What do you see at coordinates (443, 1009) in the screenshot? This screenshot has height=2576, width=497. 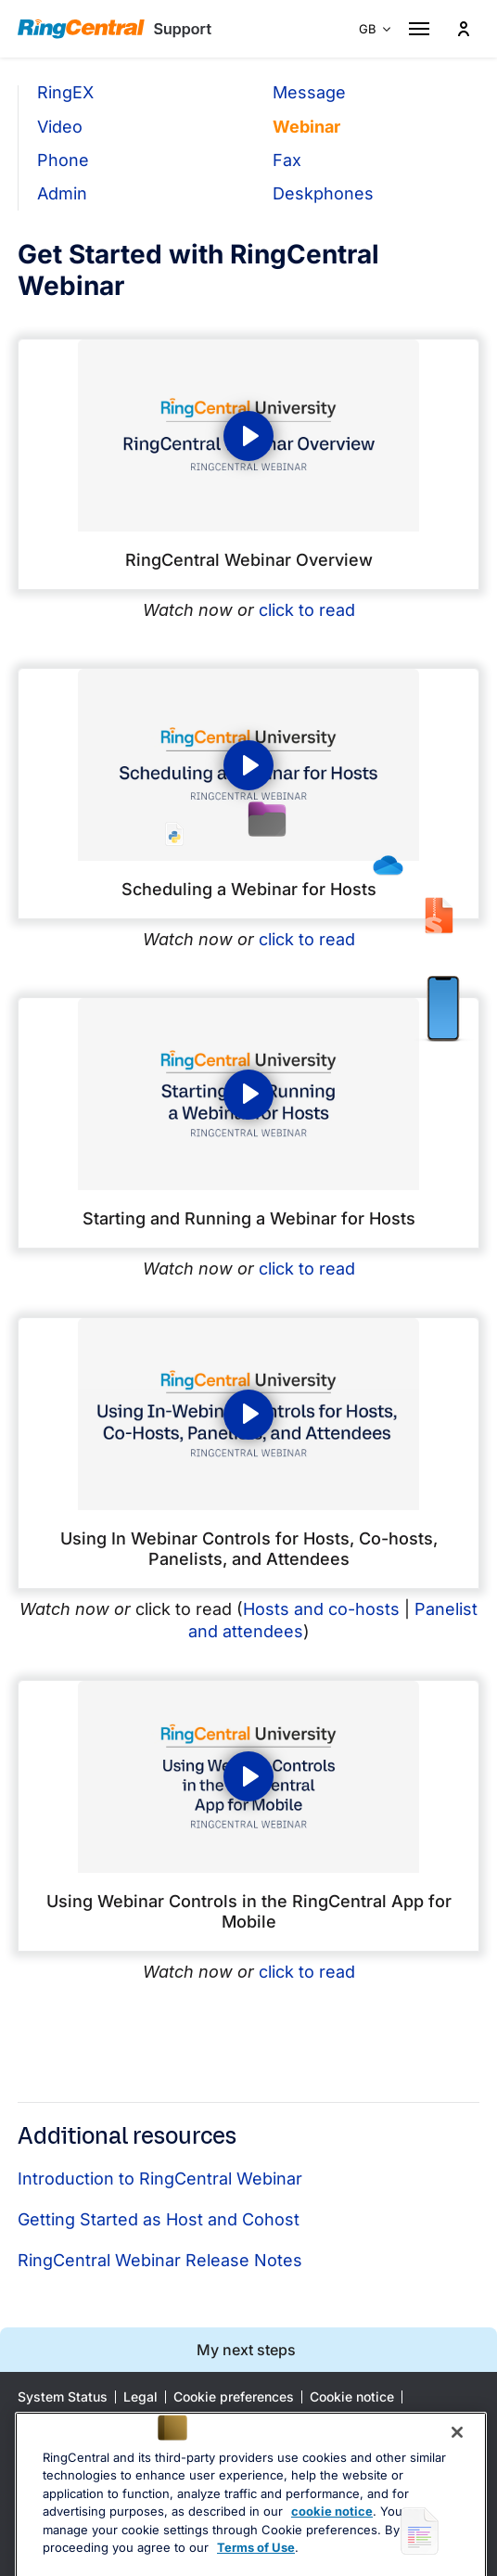 I see `iPhone 11 Pro device icon` at bounding box center [443, 1009].